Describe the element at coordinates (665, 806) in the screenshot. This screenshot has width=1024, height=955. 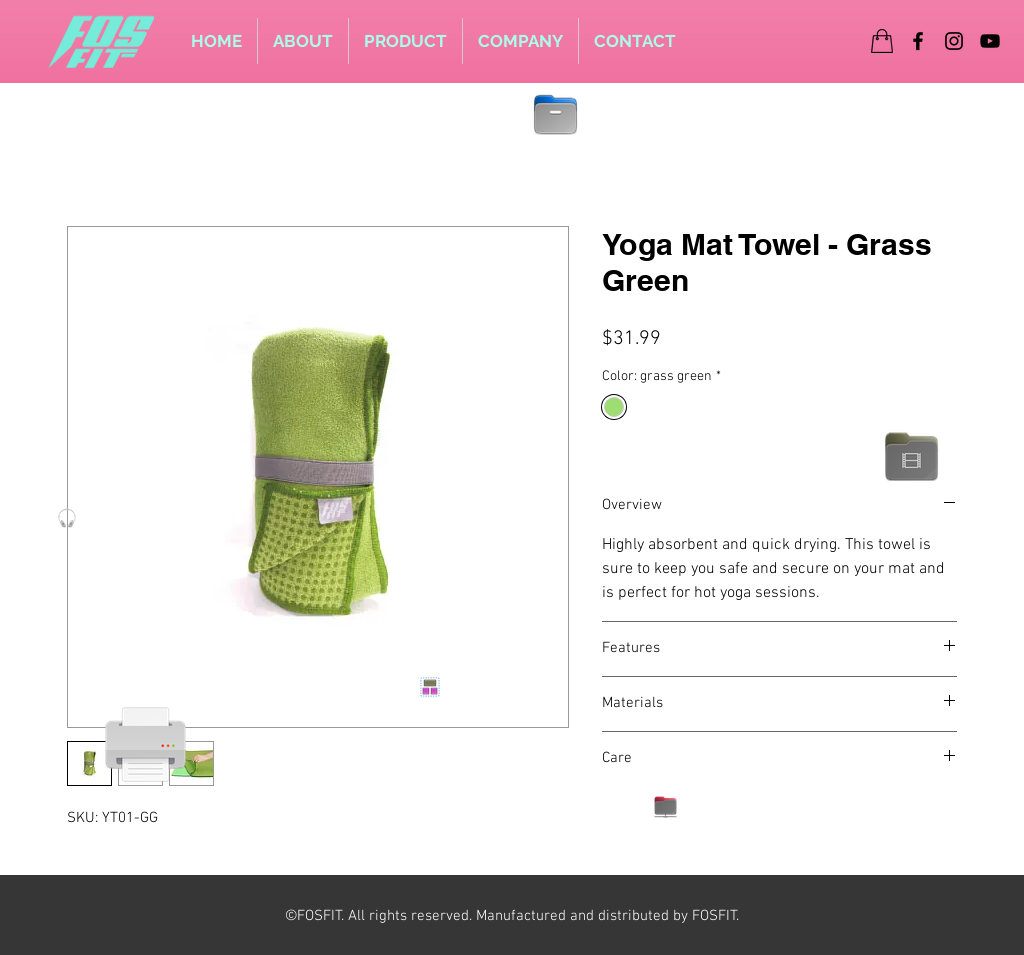
I see `access files stored on a remote server` at that location.